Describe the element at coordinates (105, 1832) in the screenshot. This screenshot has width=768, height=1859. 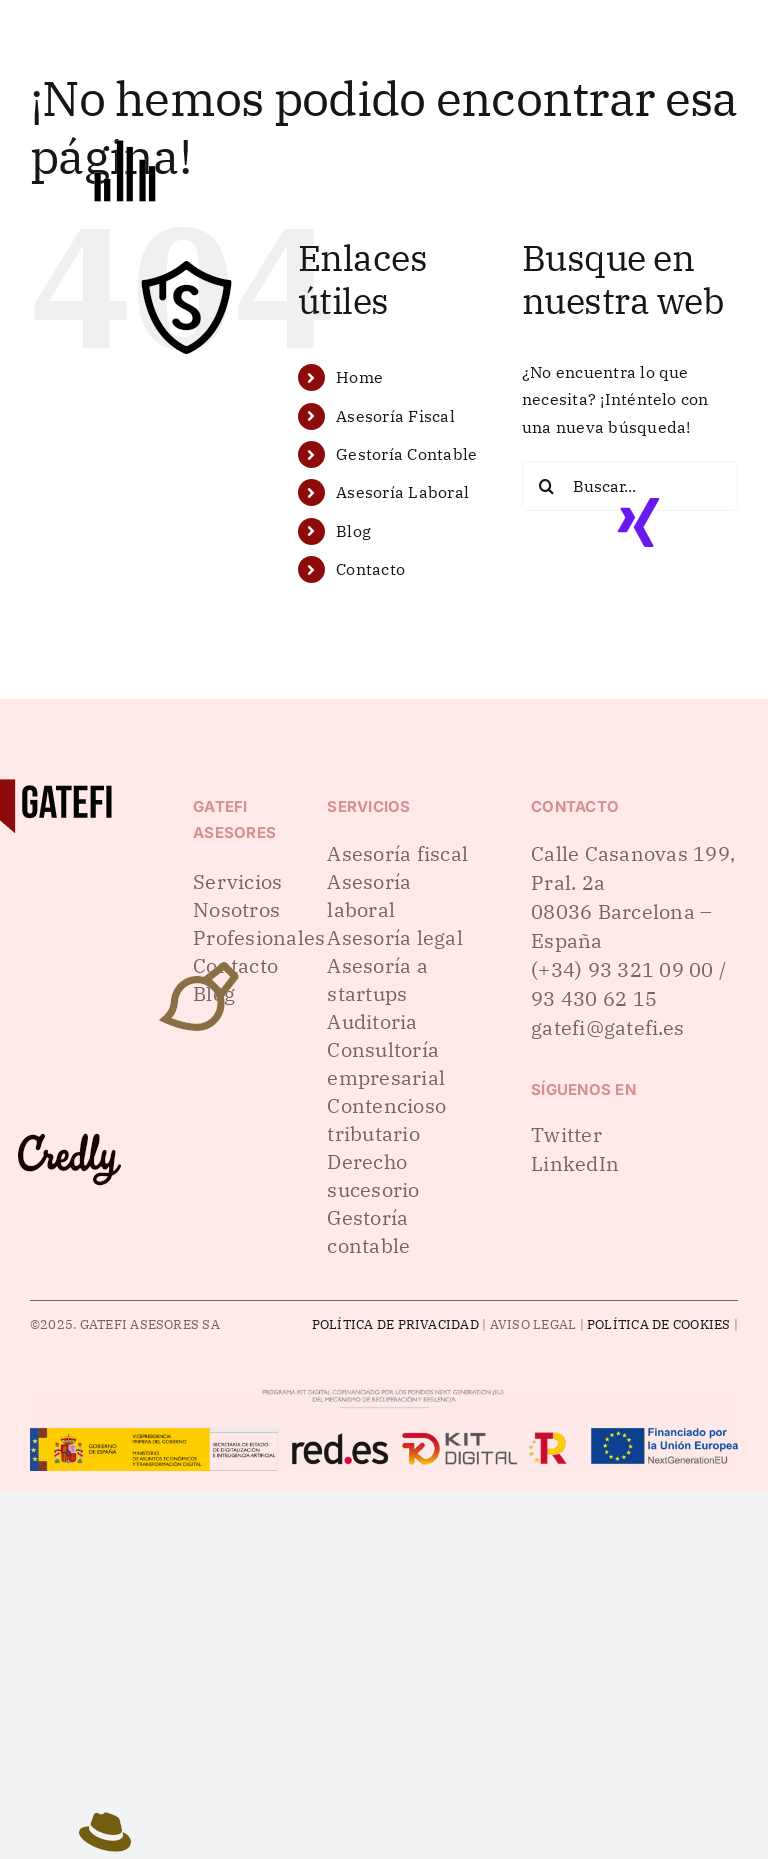
I see `Red Hat company logo` at that location.